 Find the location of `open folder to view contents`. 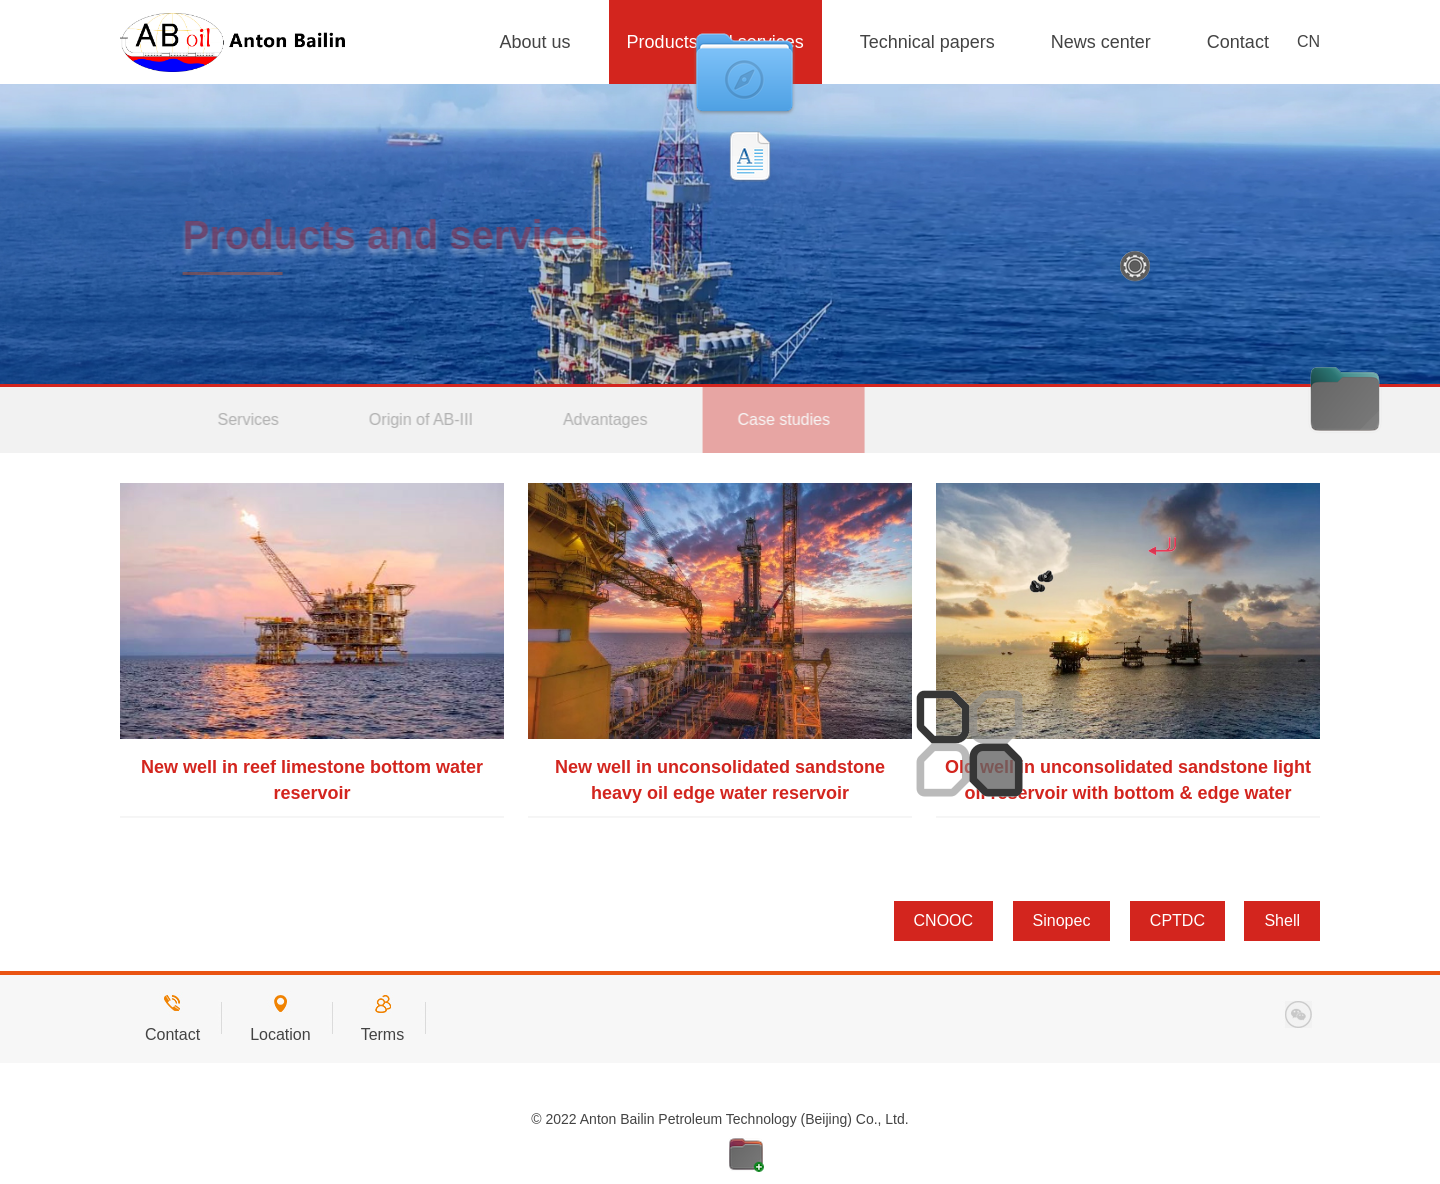

open folder to view contents is located at coordinates (1345, 399).